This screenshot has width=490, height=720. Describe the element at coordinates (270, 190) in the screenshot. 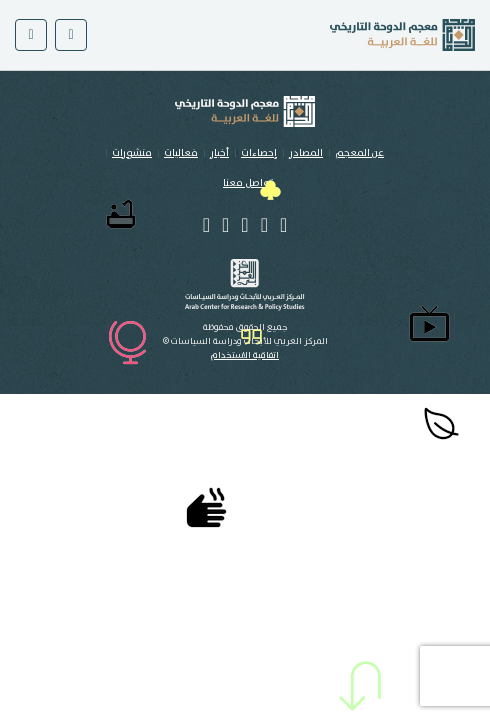

I see `club suit symbol for card games` at that location.